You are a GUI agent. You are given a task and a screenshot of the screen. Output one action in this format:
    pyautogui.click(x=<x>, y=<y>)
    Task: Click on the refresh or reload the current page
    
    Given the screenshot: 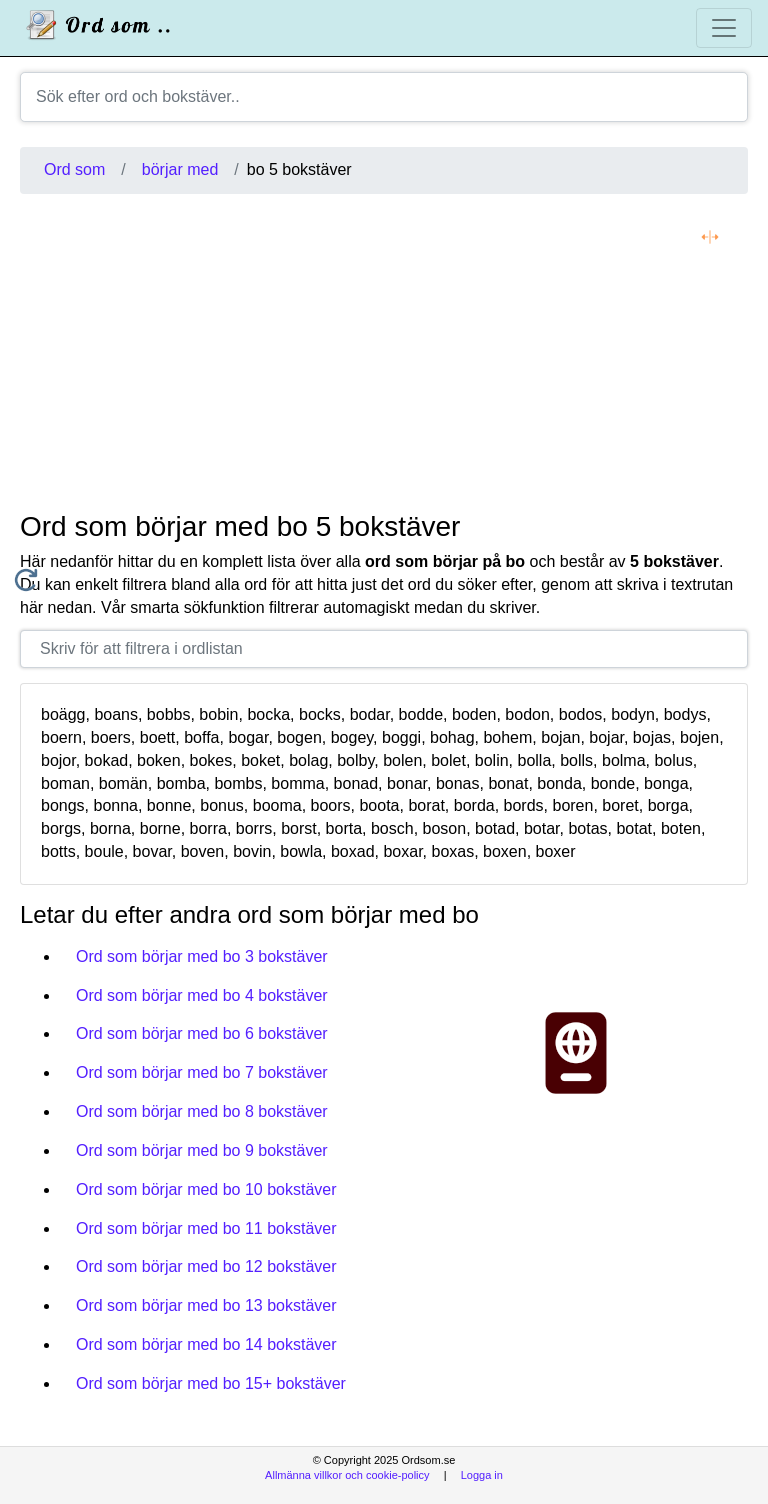 What is the action you would take?
    pyautogui.click(x=26, y=580)
    